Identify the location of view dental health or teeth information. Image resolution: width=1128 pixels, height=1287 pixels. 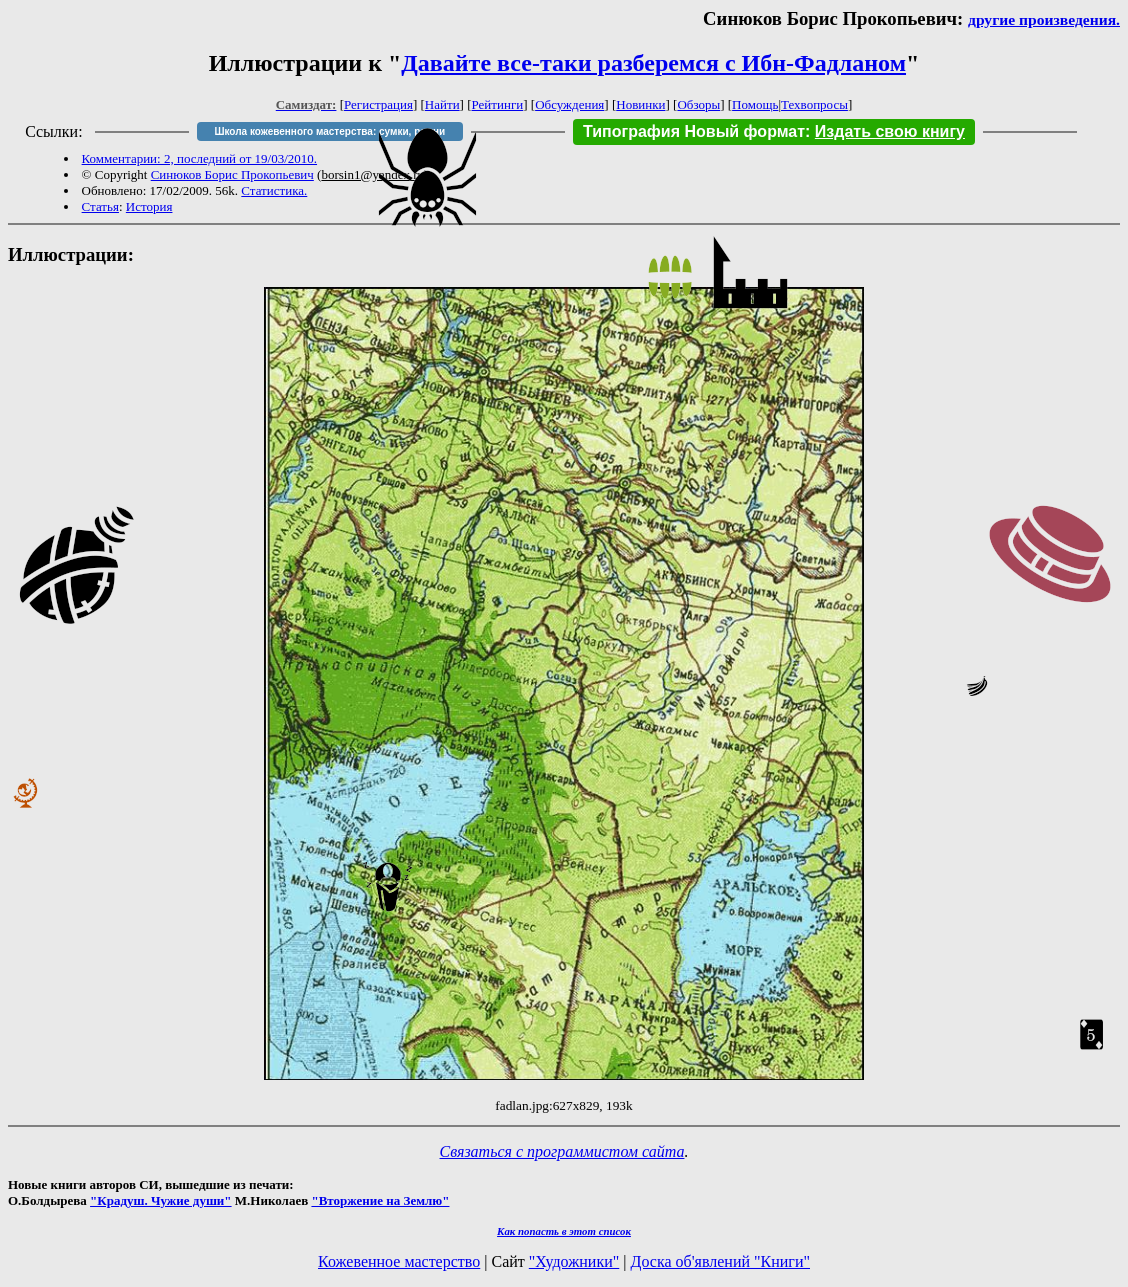
(670, 277).